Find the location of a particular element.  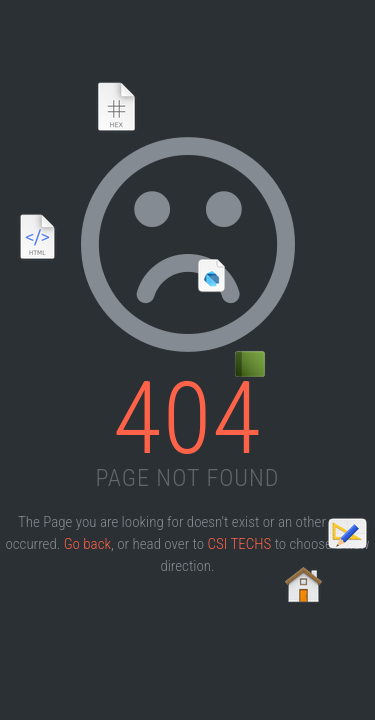

access system accessories and utility applications is located at coordinates (347, 533).